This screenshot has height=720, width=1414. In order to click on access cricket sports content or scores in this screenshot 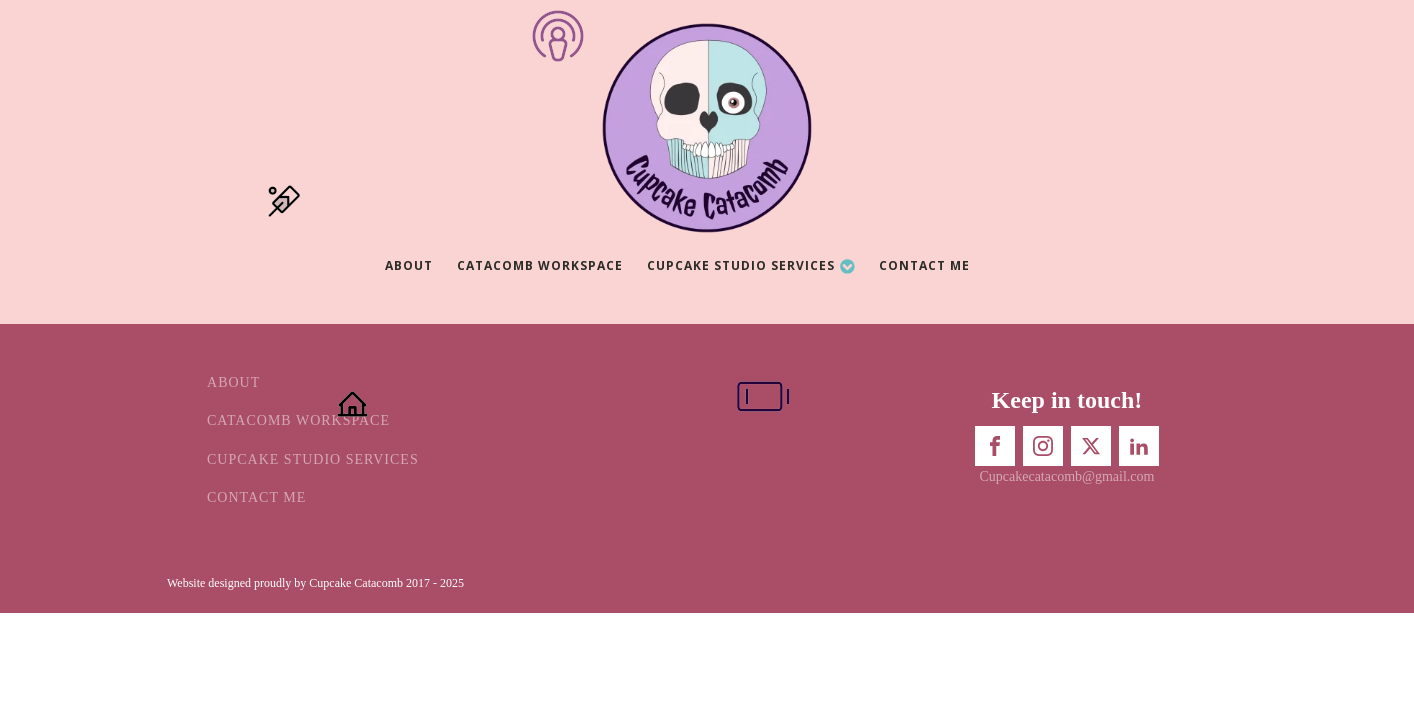, I will do `click(282, 200)`.